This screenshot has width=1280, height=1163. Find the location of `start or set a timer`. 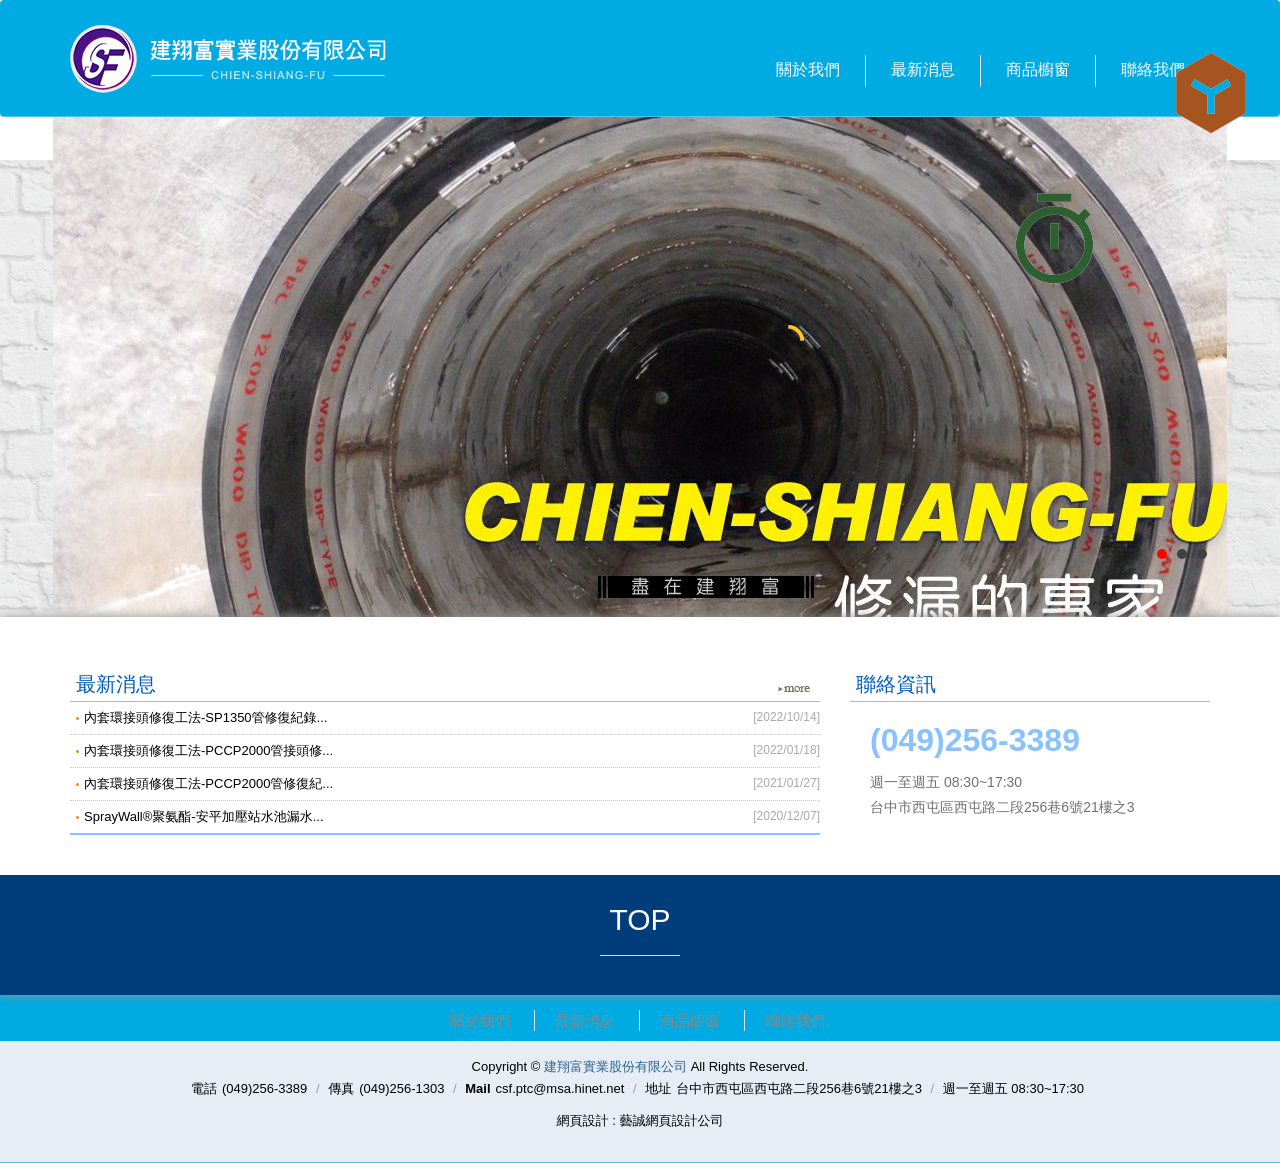

start or set a timer is located at coordinates (1054, 240).